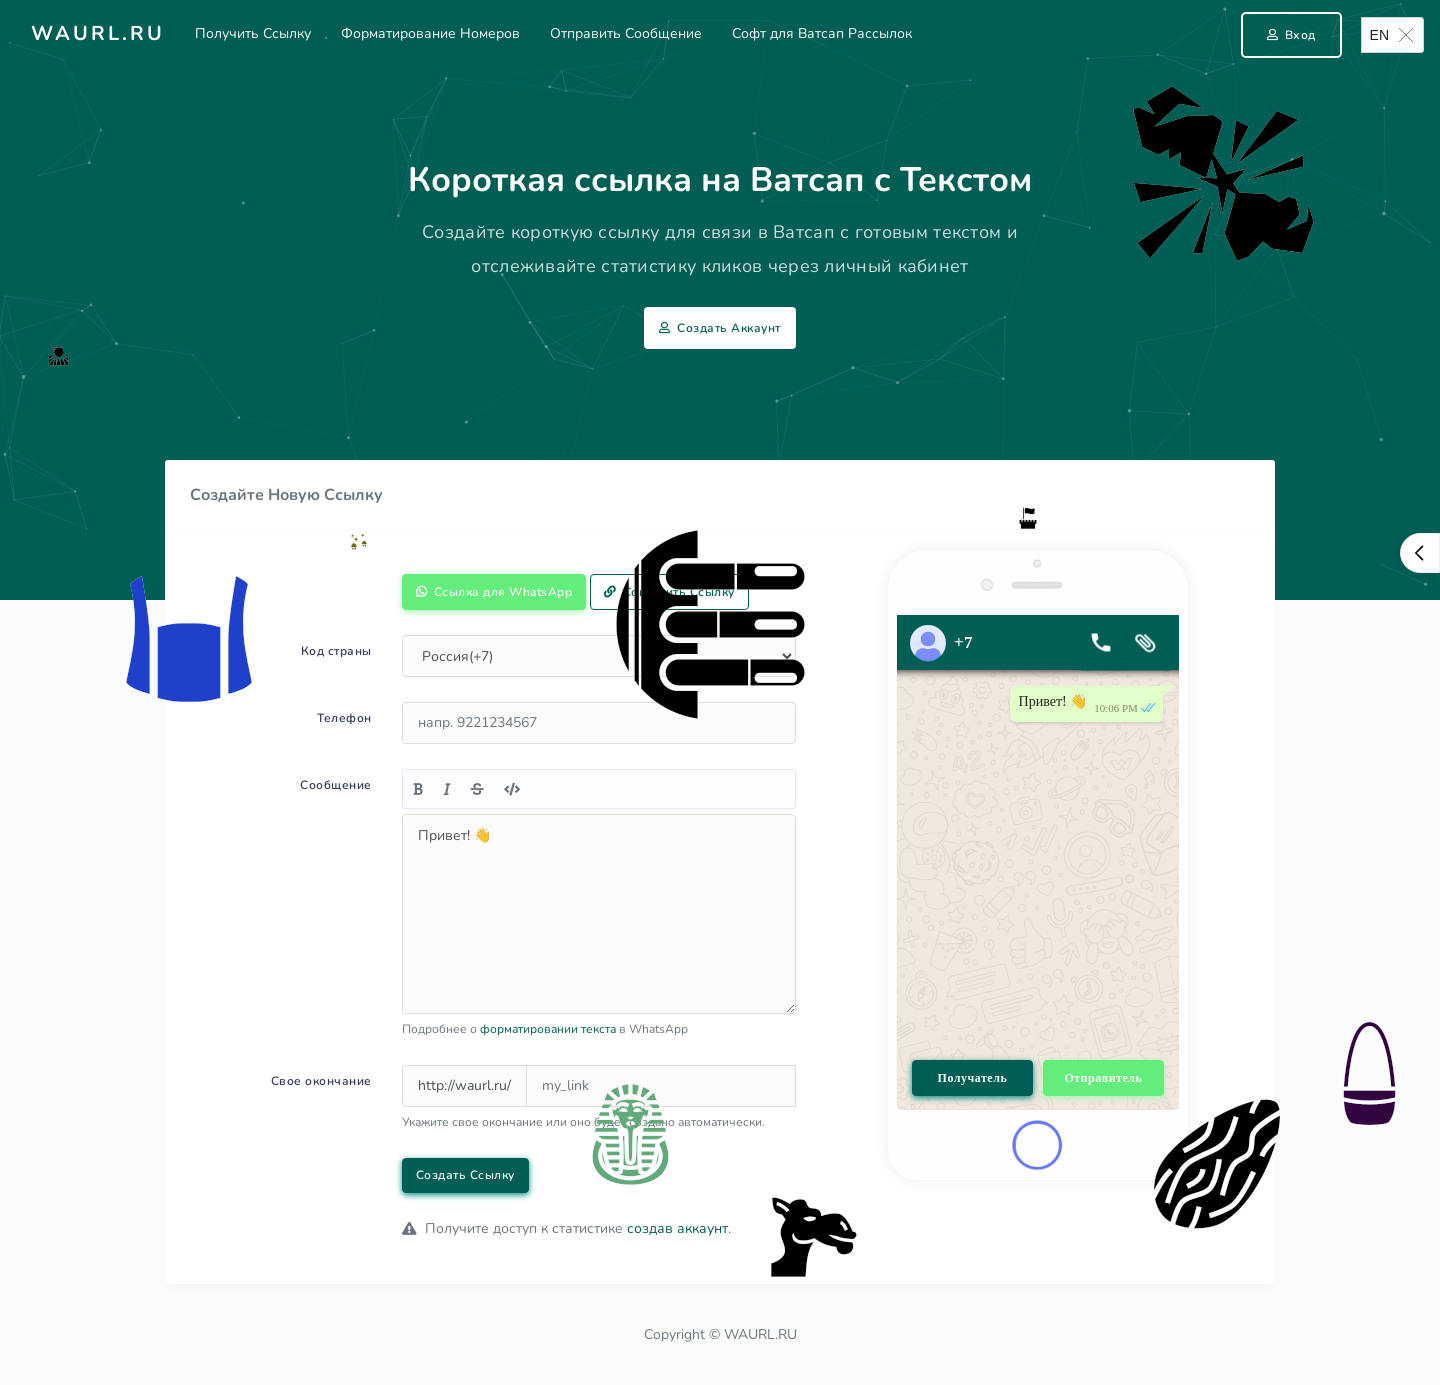 The width and height of the screenshot is (1440, 1385). Describe the element at coordinates (58, 355) in the screenshot. I see `indicates a meteor impact event in gameplay` at that location.